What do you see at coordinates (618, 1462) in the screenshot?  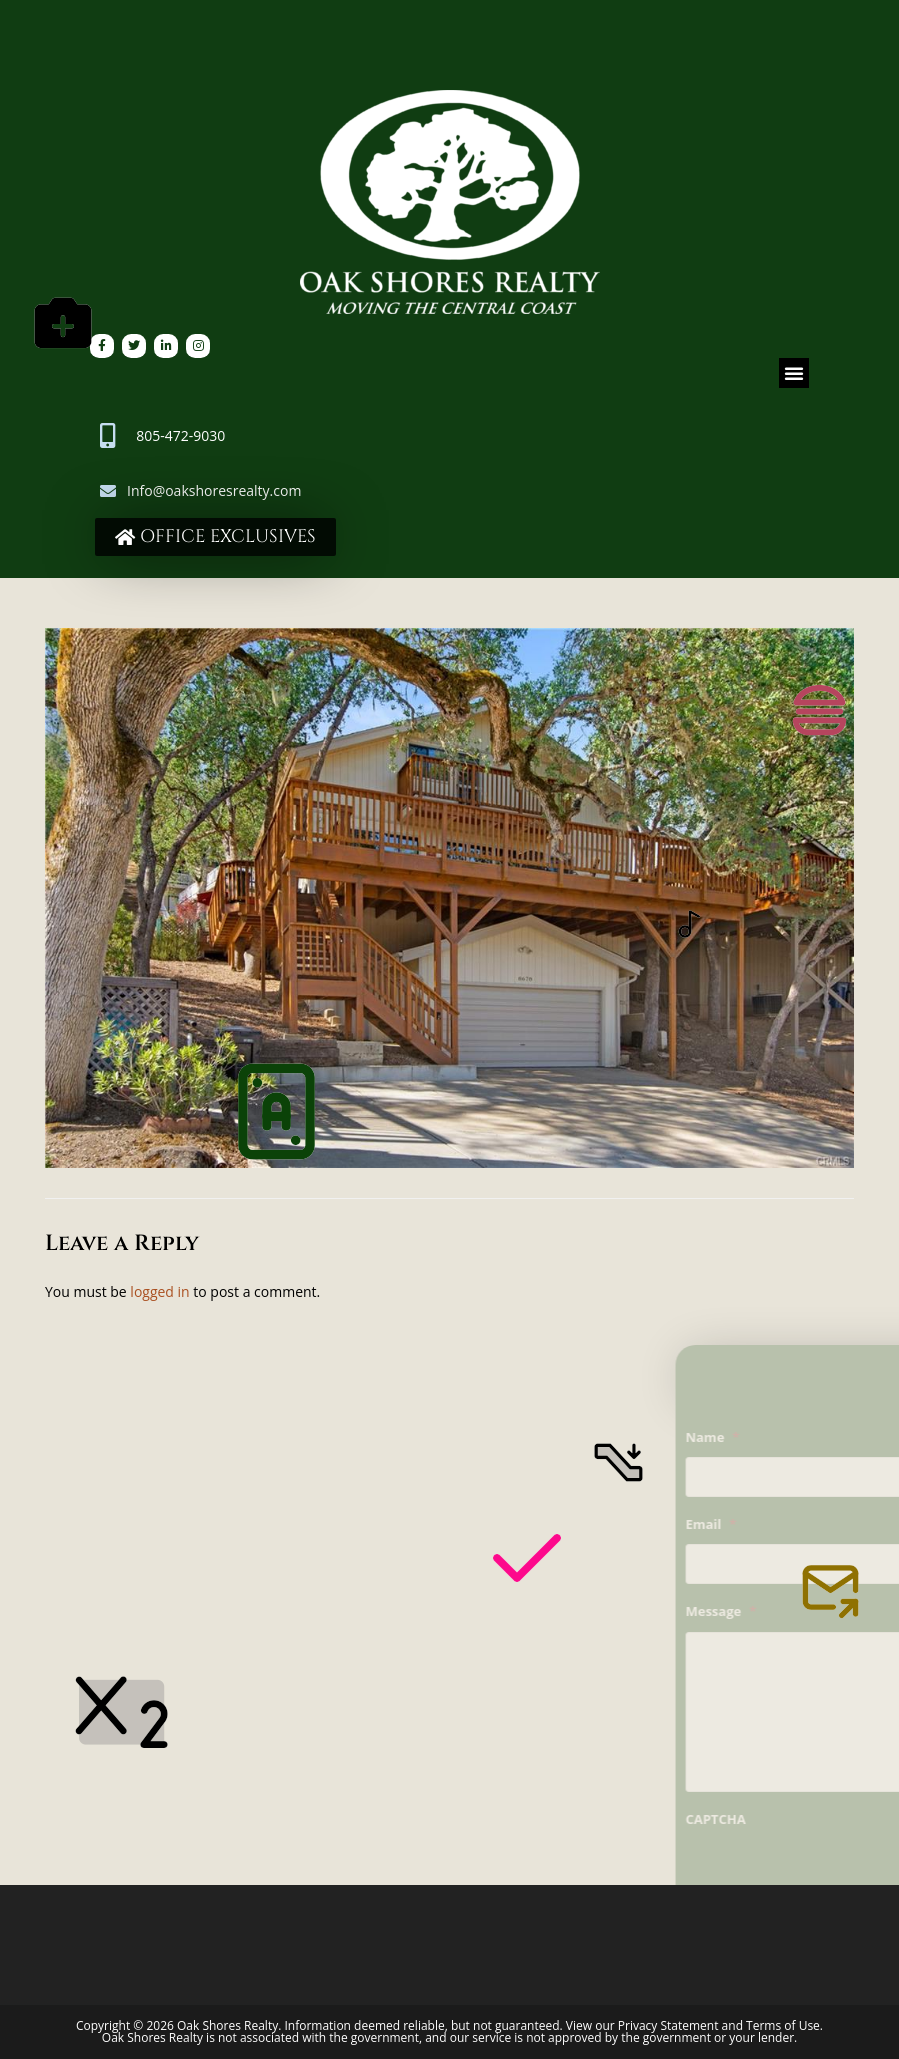 I see `indicates escalator going down` at bounding box center [618, 1462].